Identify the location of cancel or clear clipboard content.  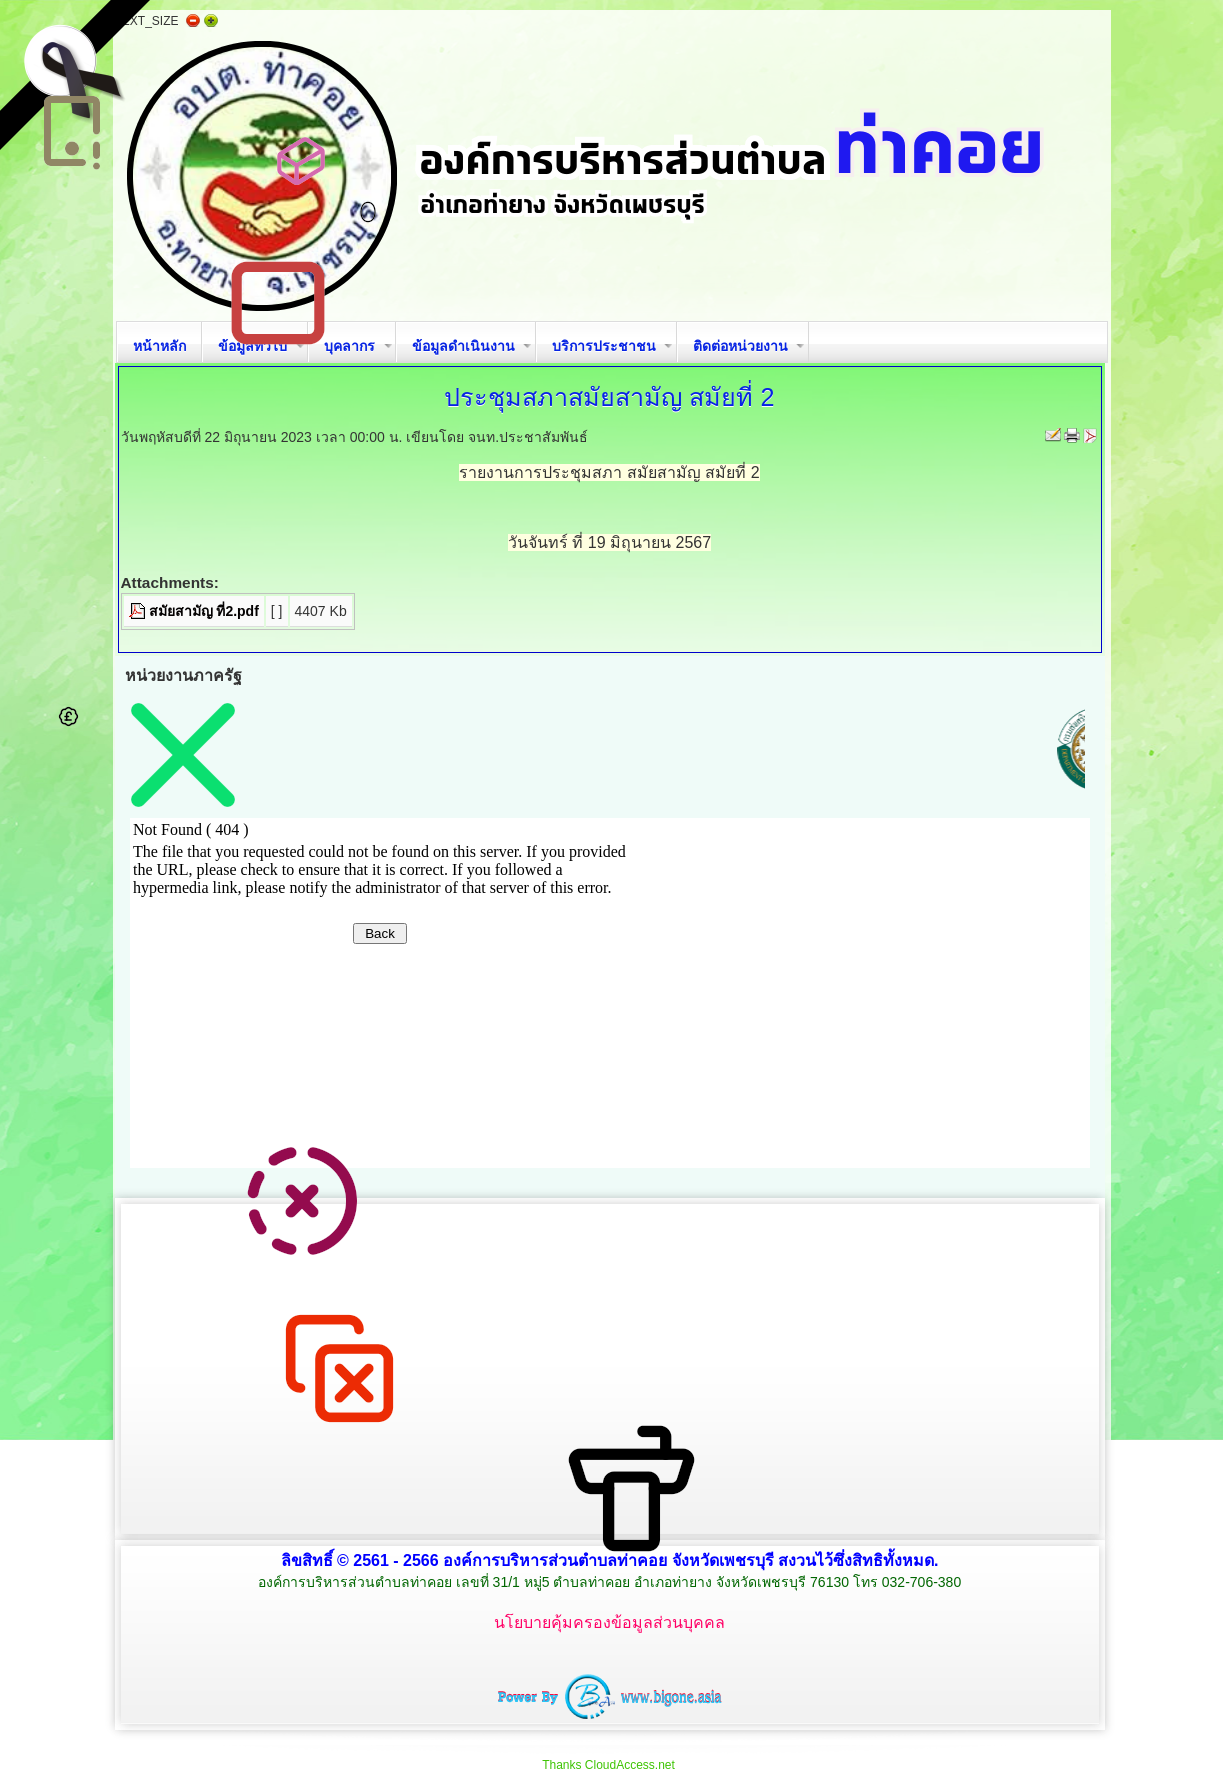
(339, 1368).